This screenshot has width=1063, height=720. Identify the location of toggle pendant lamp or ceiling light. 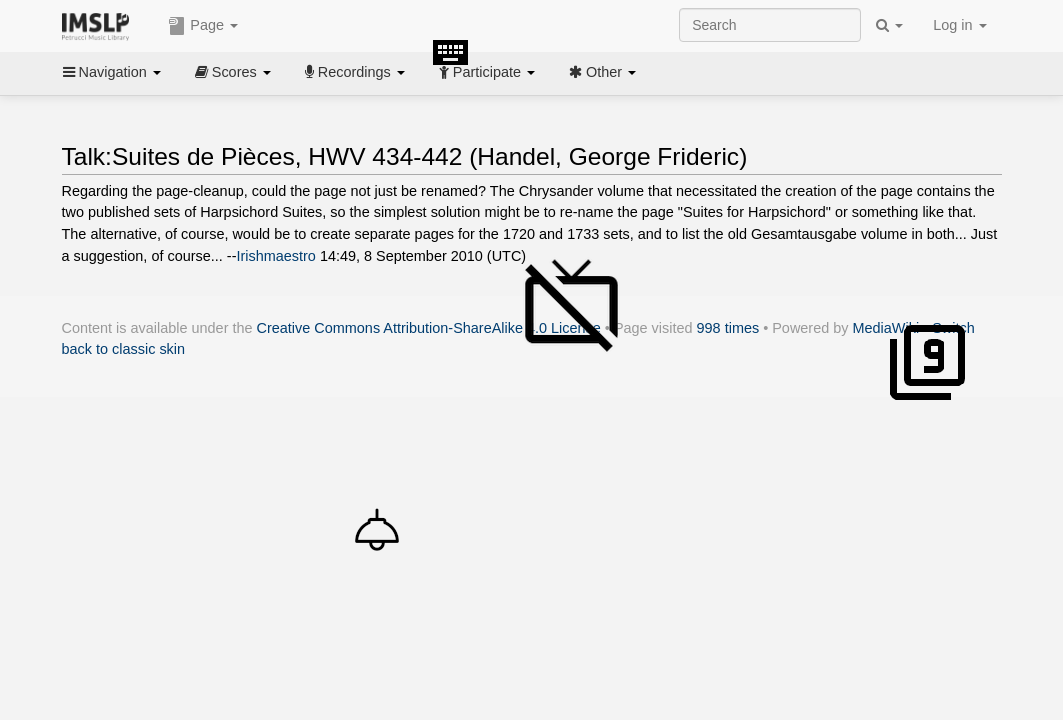
(377, 532).